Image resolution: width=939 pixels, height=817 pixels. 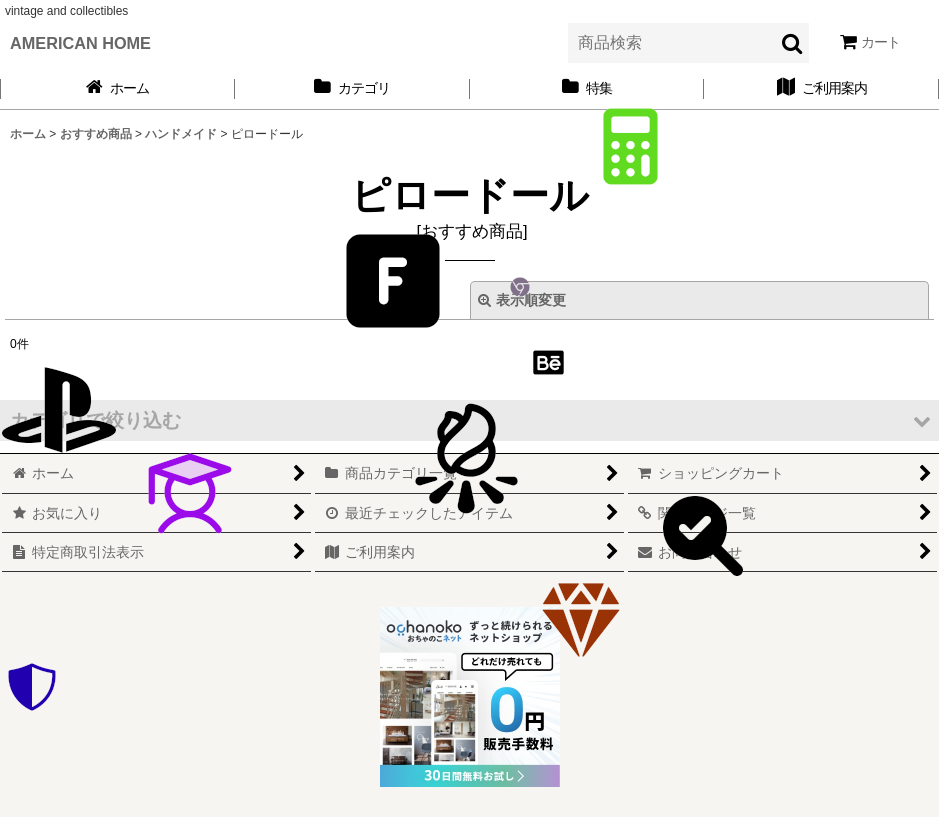 What do you see at coordinates (548, 362) in the screenshot?
I see `view behance portfolio` at bounding box center [548, 362].